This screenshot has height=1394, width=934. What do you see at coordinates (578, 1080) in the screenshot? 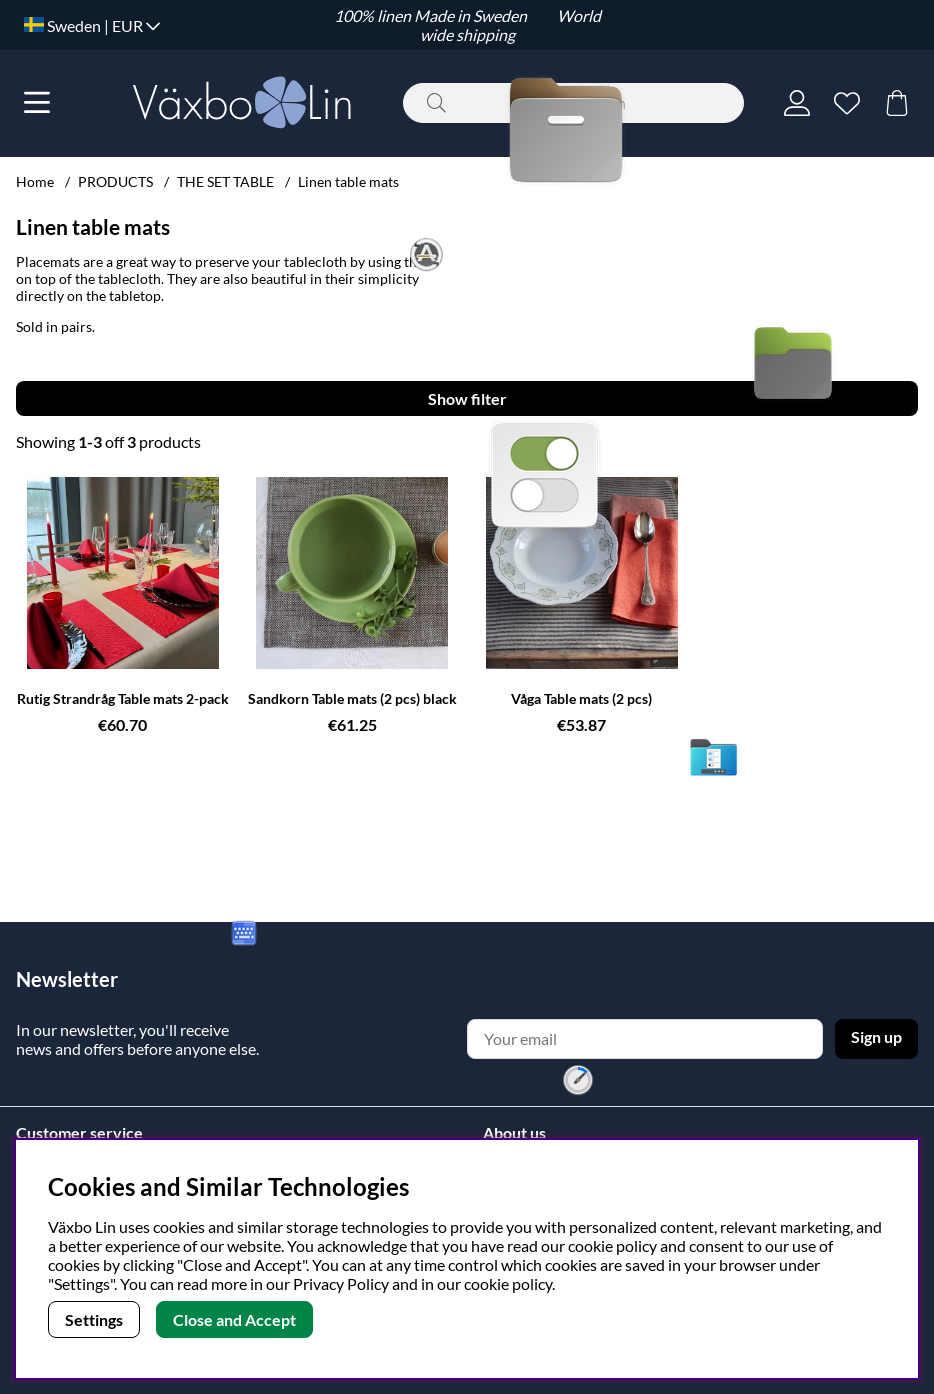
I see `open sysprof system profiler` at bounding box center [578, 1080].